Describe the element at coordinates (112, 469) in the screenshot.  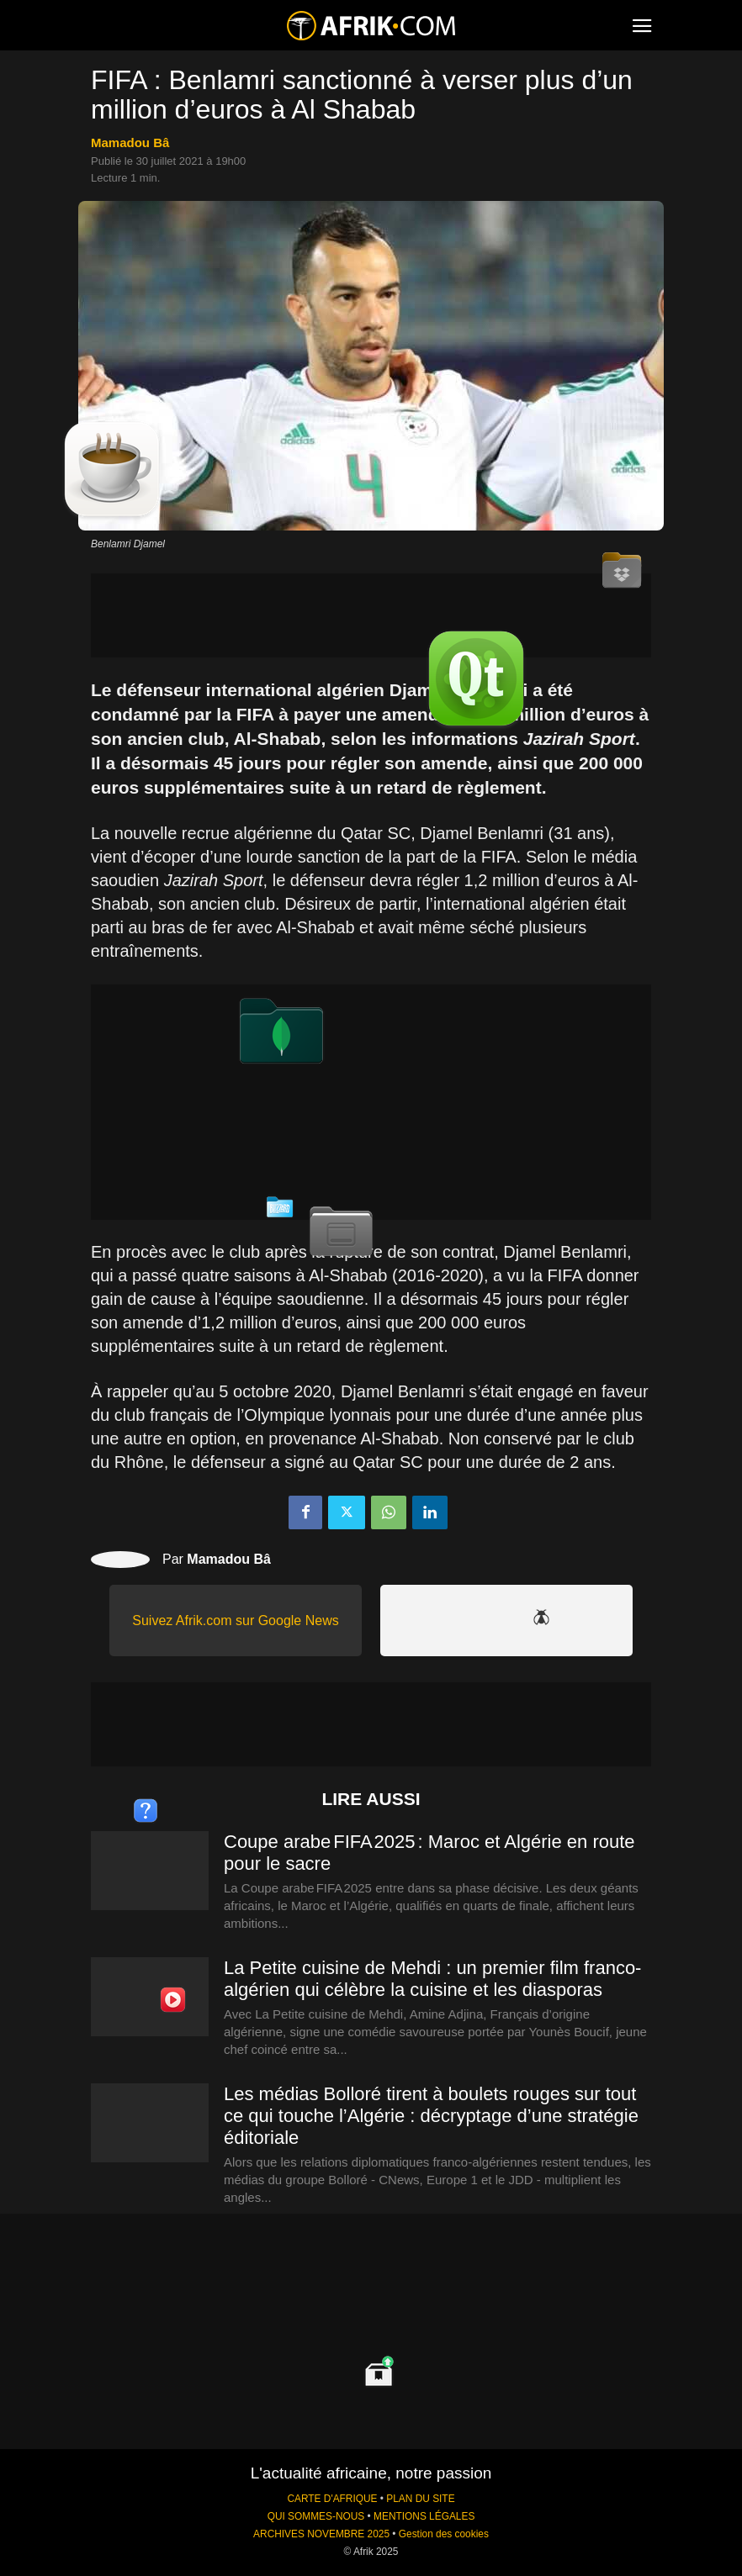
I see `launch caffeine app to prevent sleep mode` at that location.